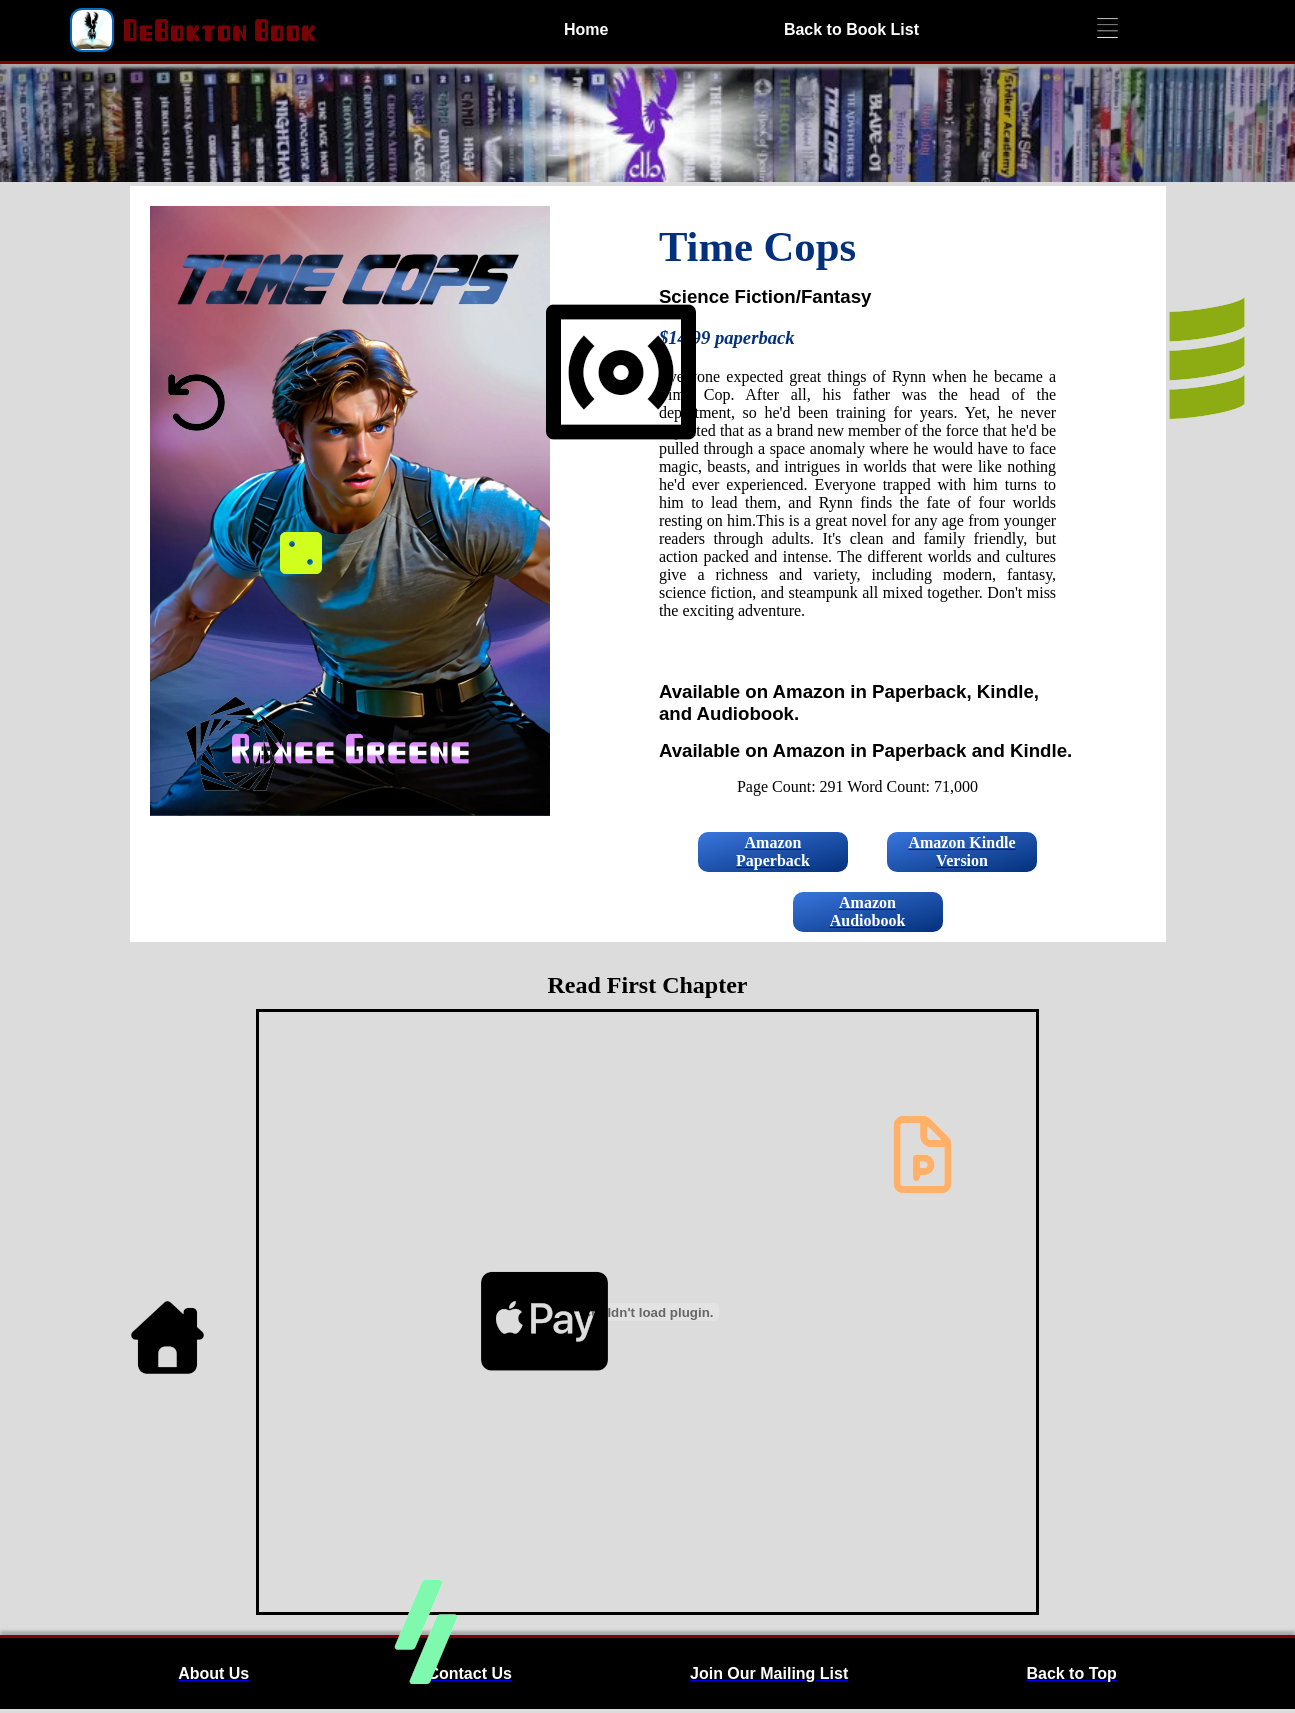  What do you see at coordinates (922, 1154) in the screenshot?
I see `open a powerpoint file` at bounding box center [922, 1154].